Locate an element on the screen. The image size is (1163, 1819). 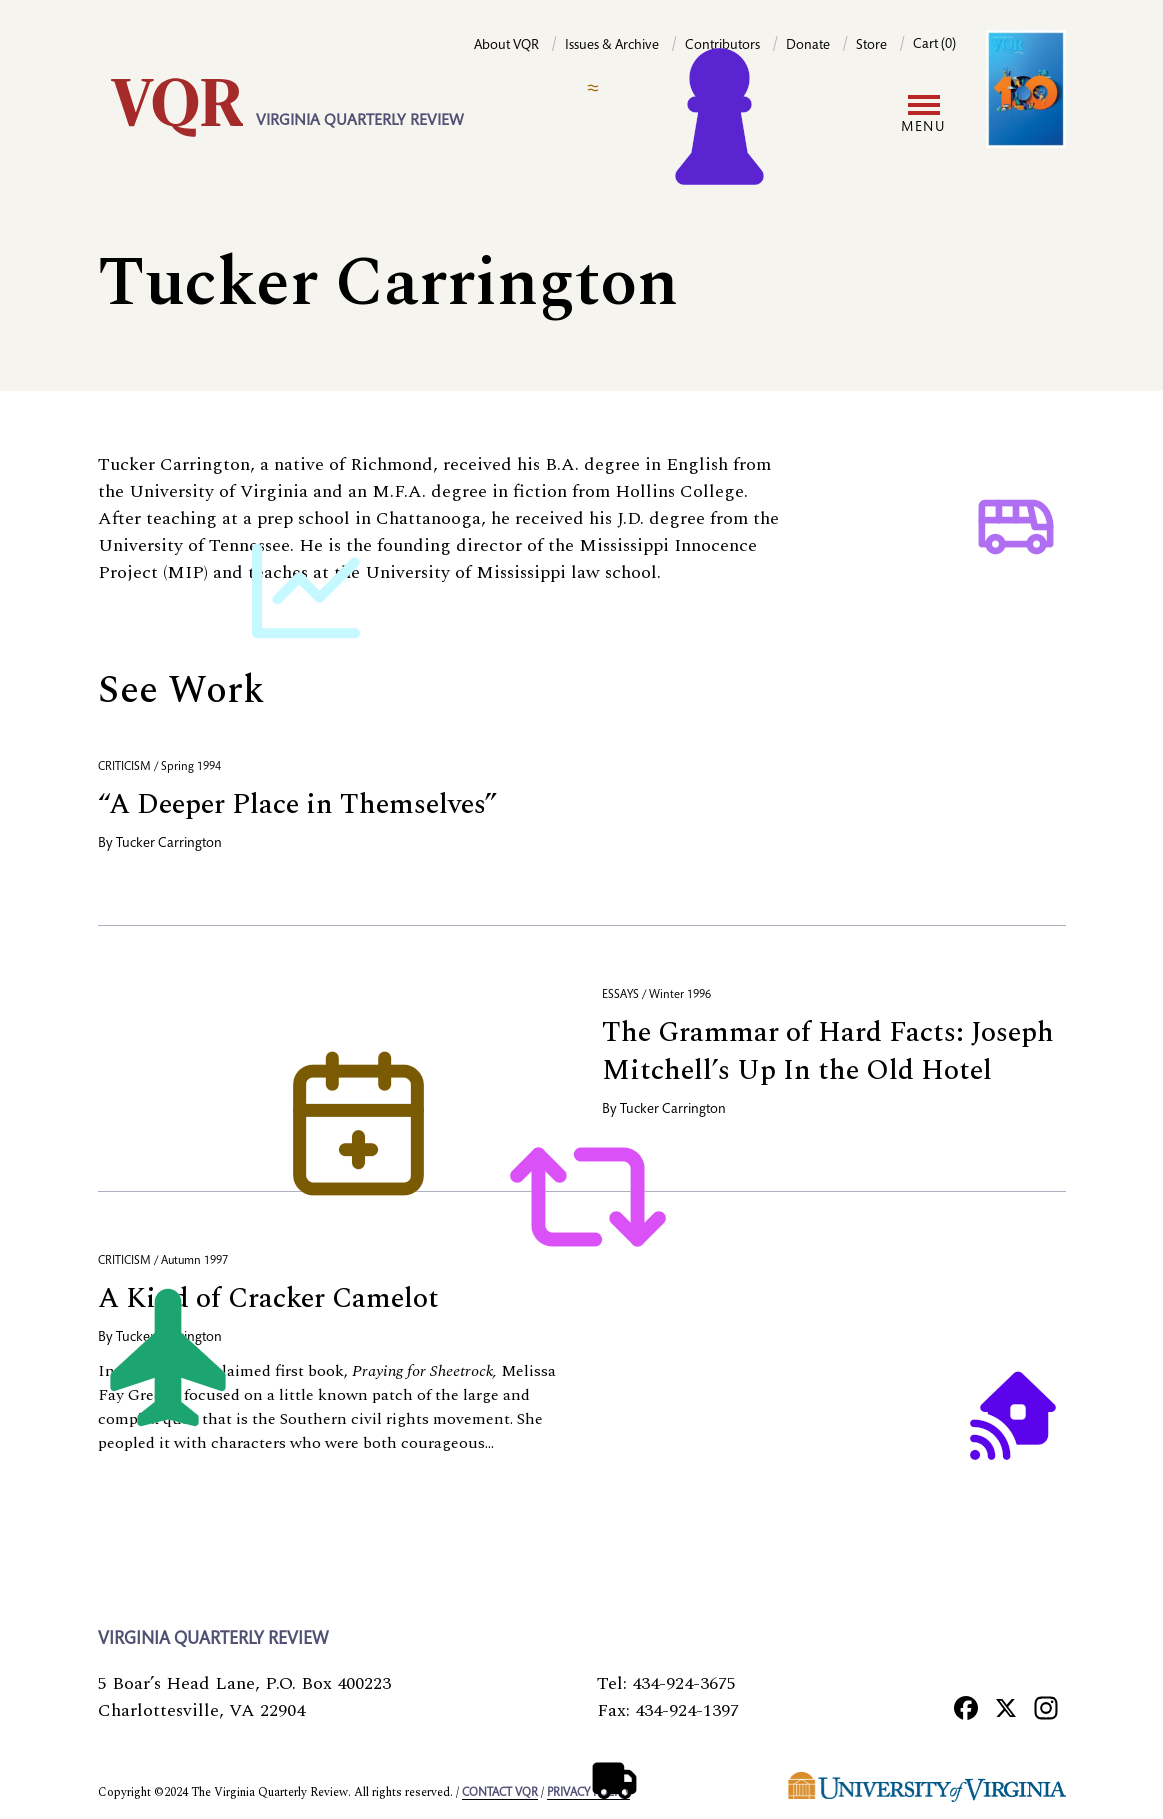
view public transit options is located at coordinates (1016, 527).